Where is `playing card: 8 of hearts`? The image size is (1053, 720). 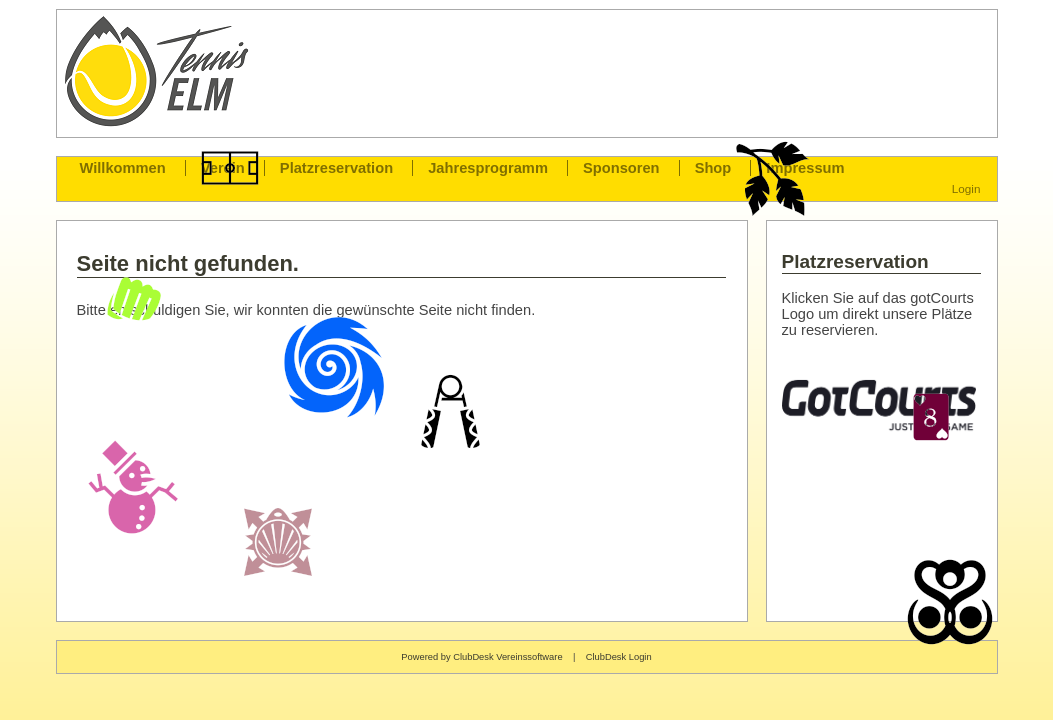
playing card: 8 of hearts is located at coordinates (931, 417).